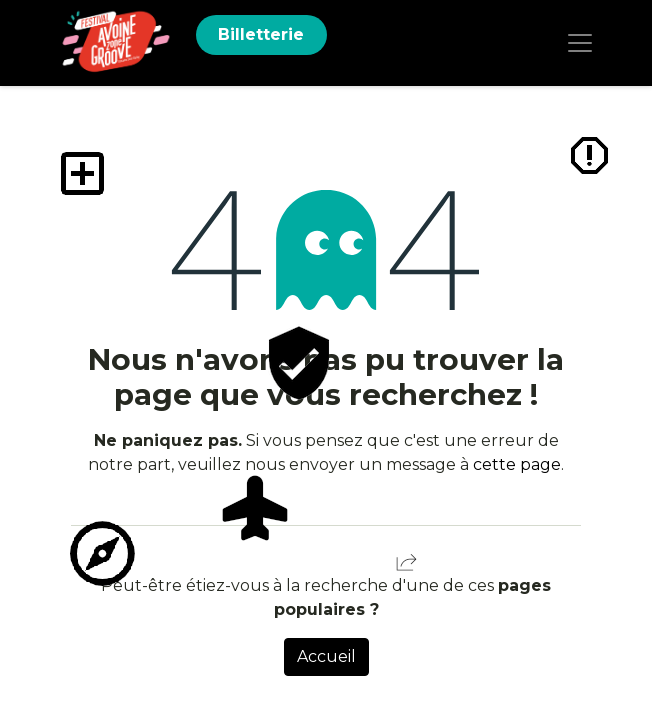  I want to click on share content with others, so click(406, 561).